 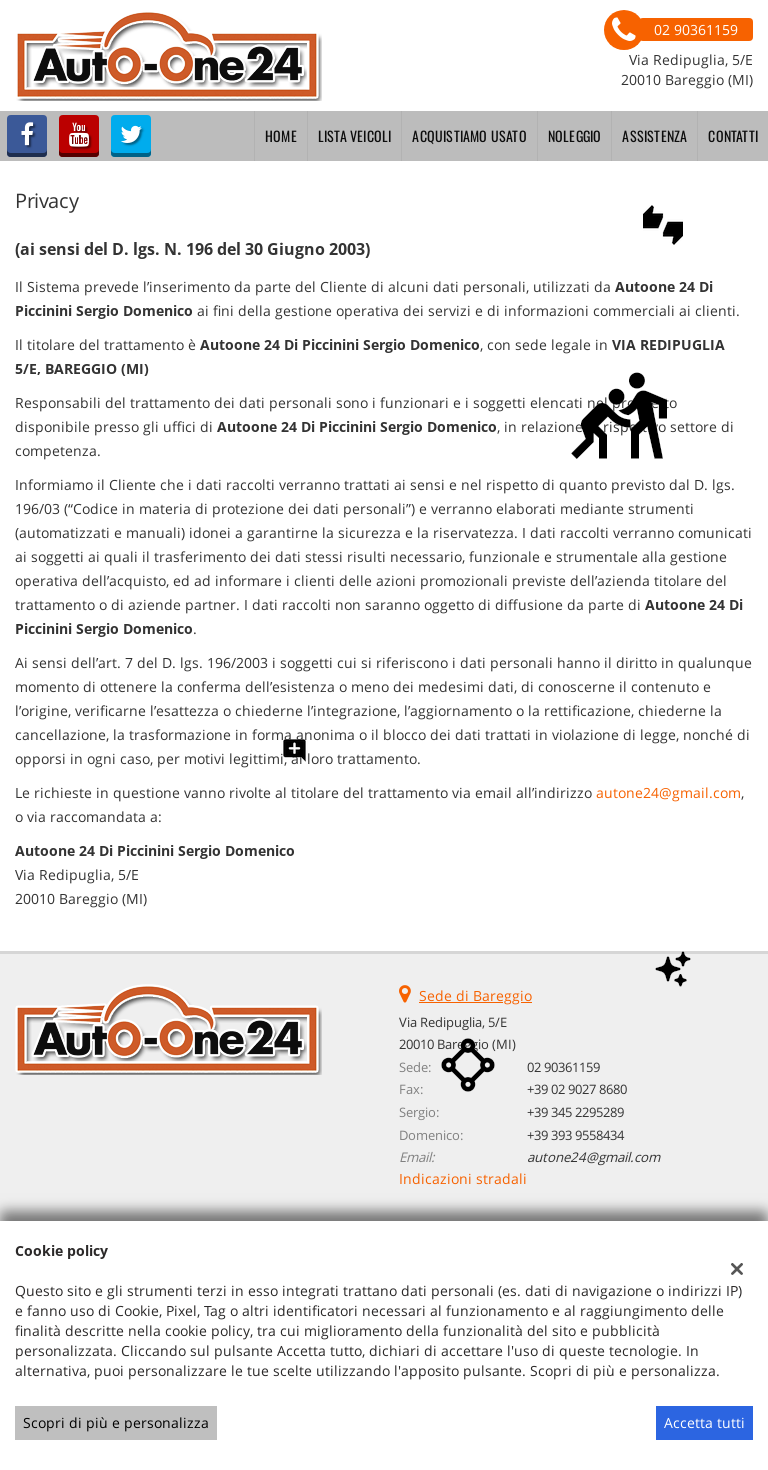 I want to click on access kabaddi sports content or scores, so click(x=619, y=419).